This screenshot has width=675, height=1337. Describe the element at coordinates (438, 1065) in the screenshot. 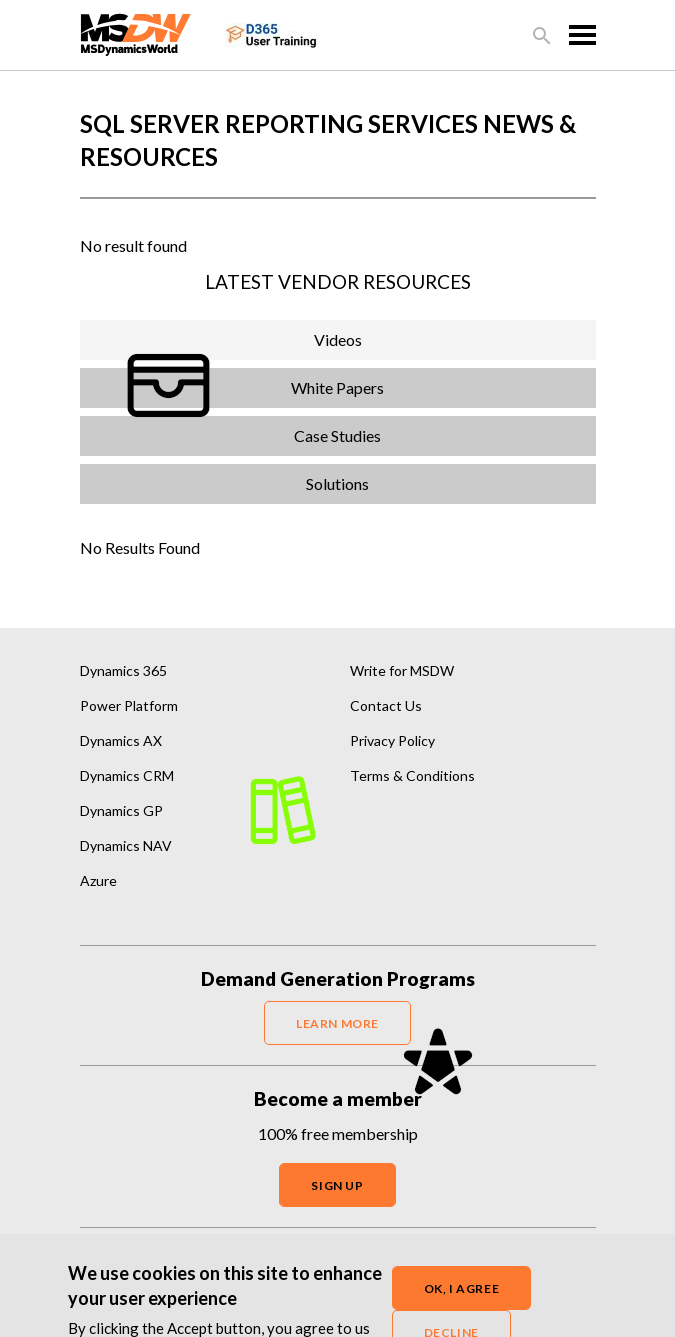

I see `indicates occult or mystical category` at that location.